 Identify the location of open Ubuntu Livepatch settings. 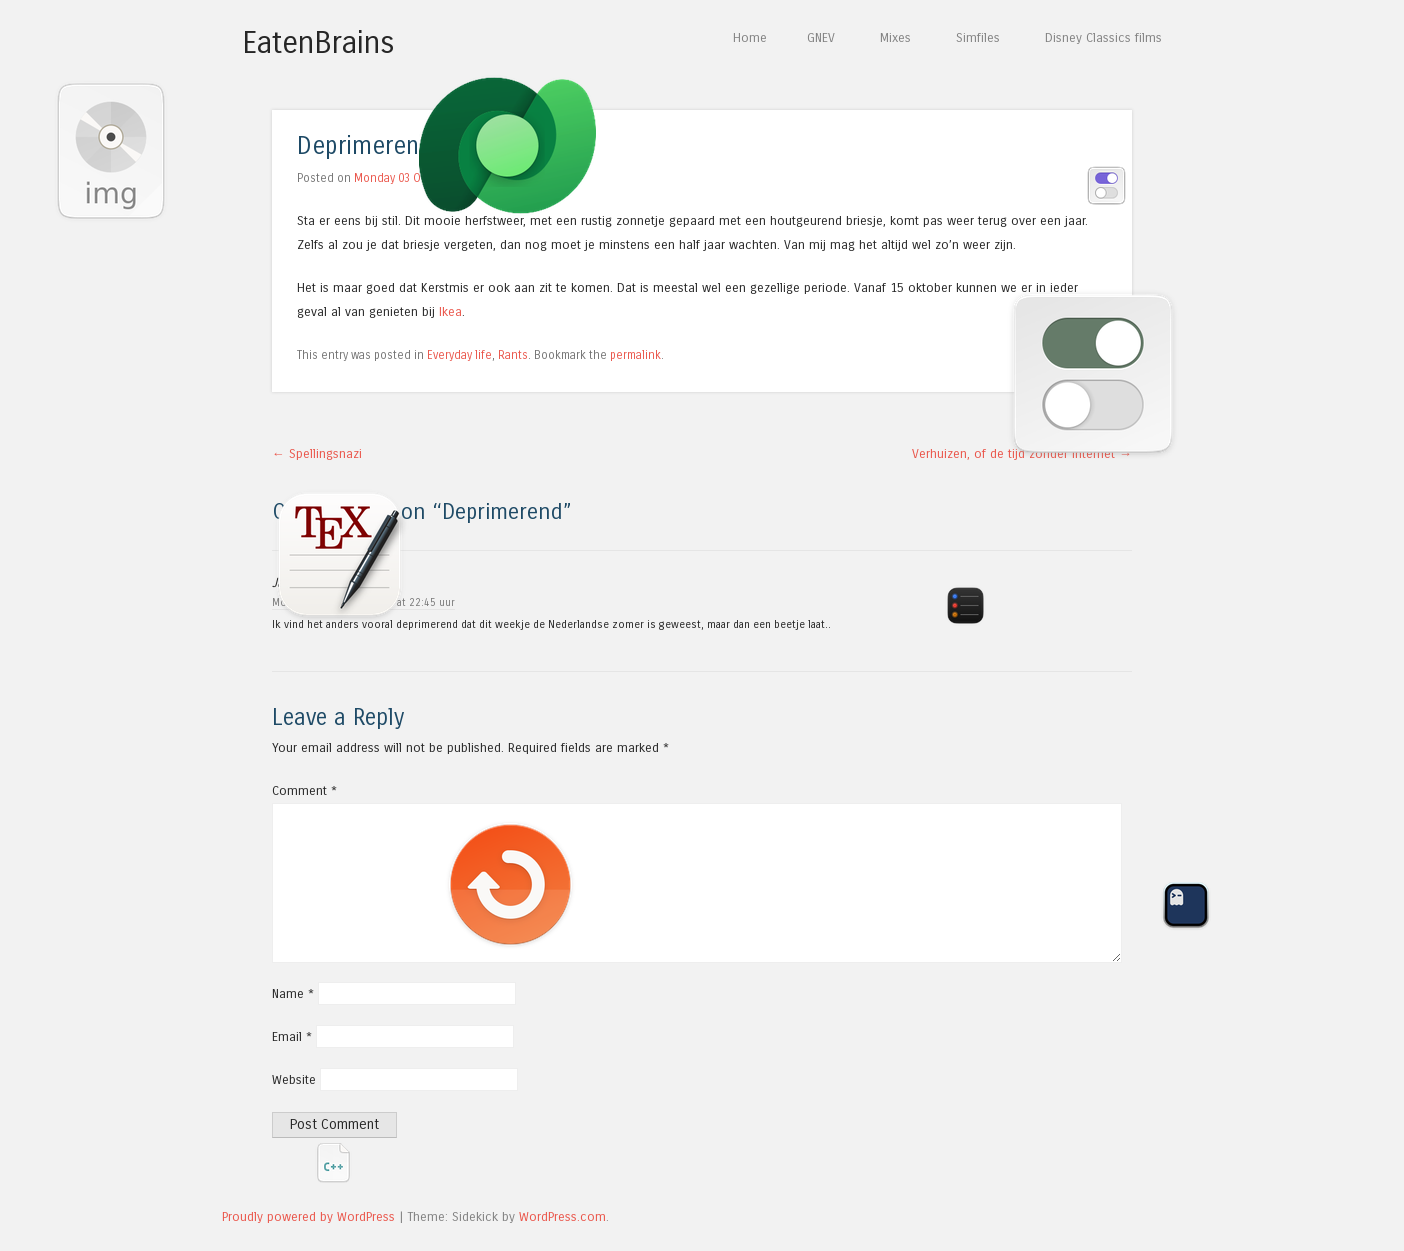
(510, 884).